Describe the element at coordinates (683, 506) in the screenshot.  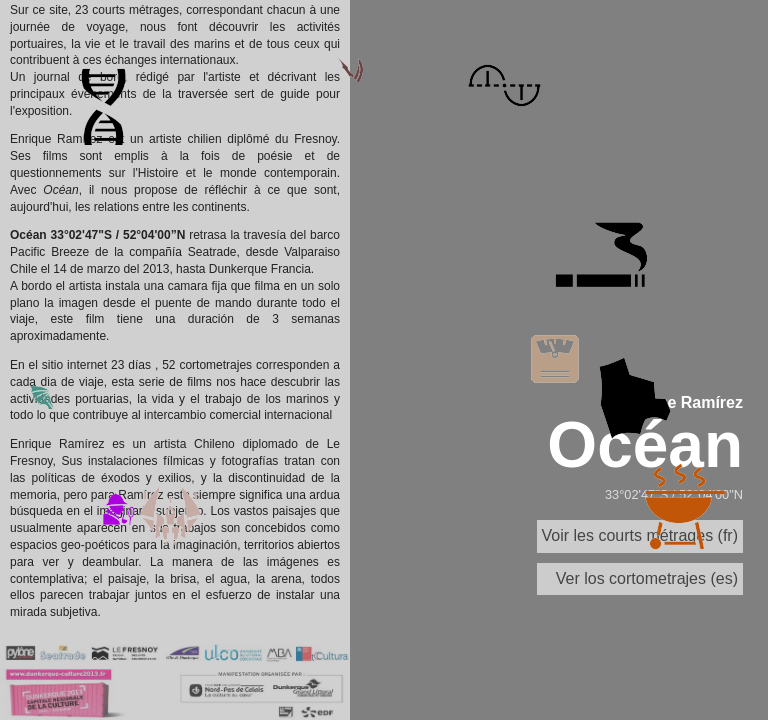
I see `browse outdoor cooking or grilling recipes` at that location.